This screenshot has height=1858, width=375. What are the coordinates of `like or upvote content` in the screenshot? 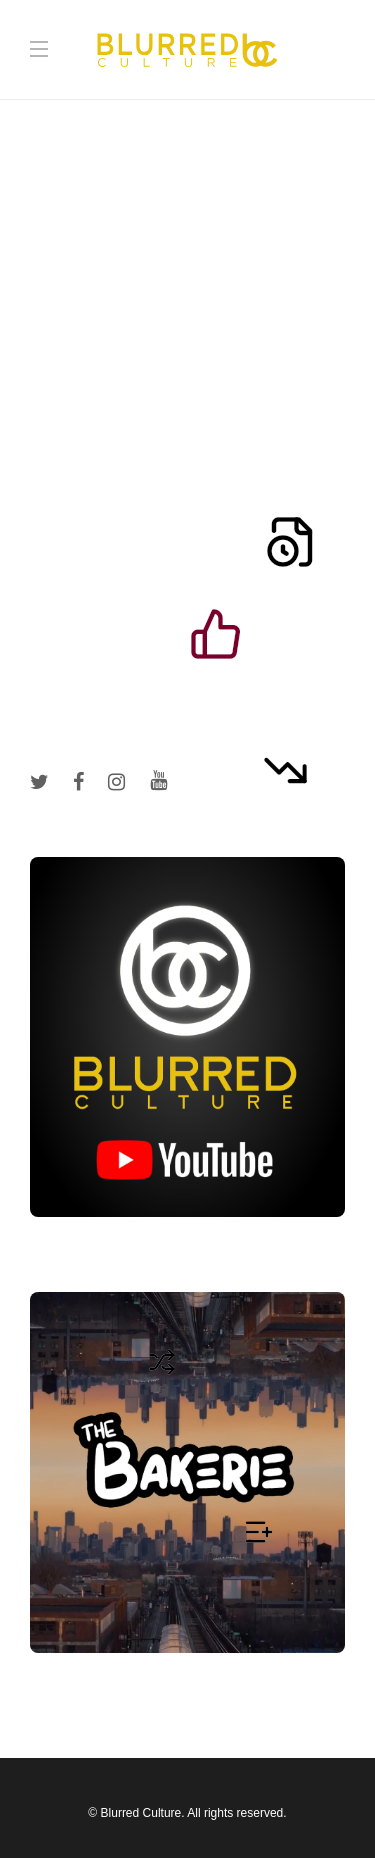 It's located at (216, 634).